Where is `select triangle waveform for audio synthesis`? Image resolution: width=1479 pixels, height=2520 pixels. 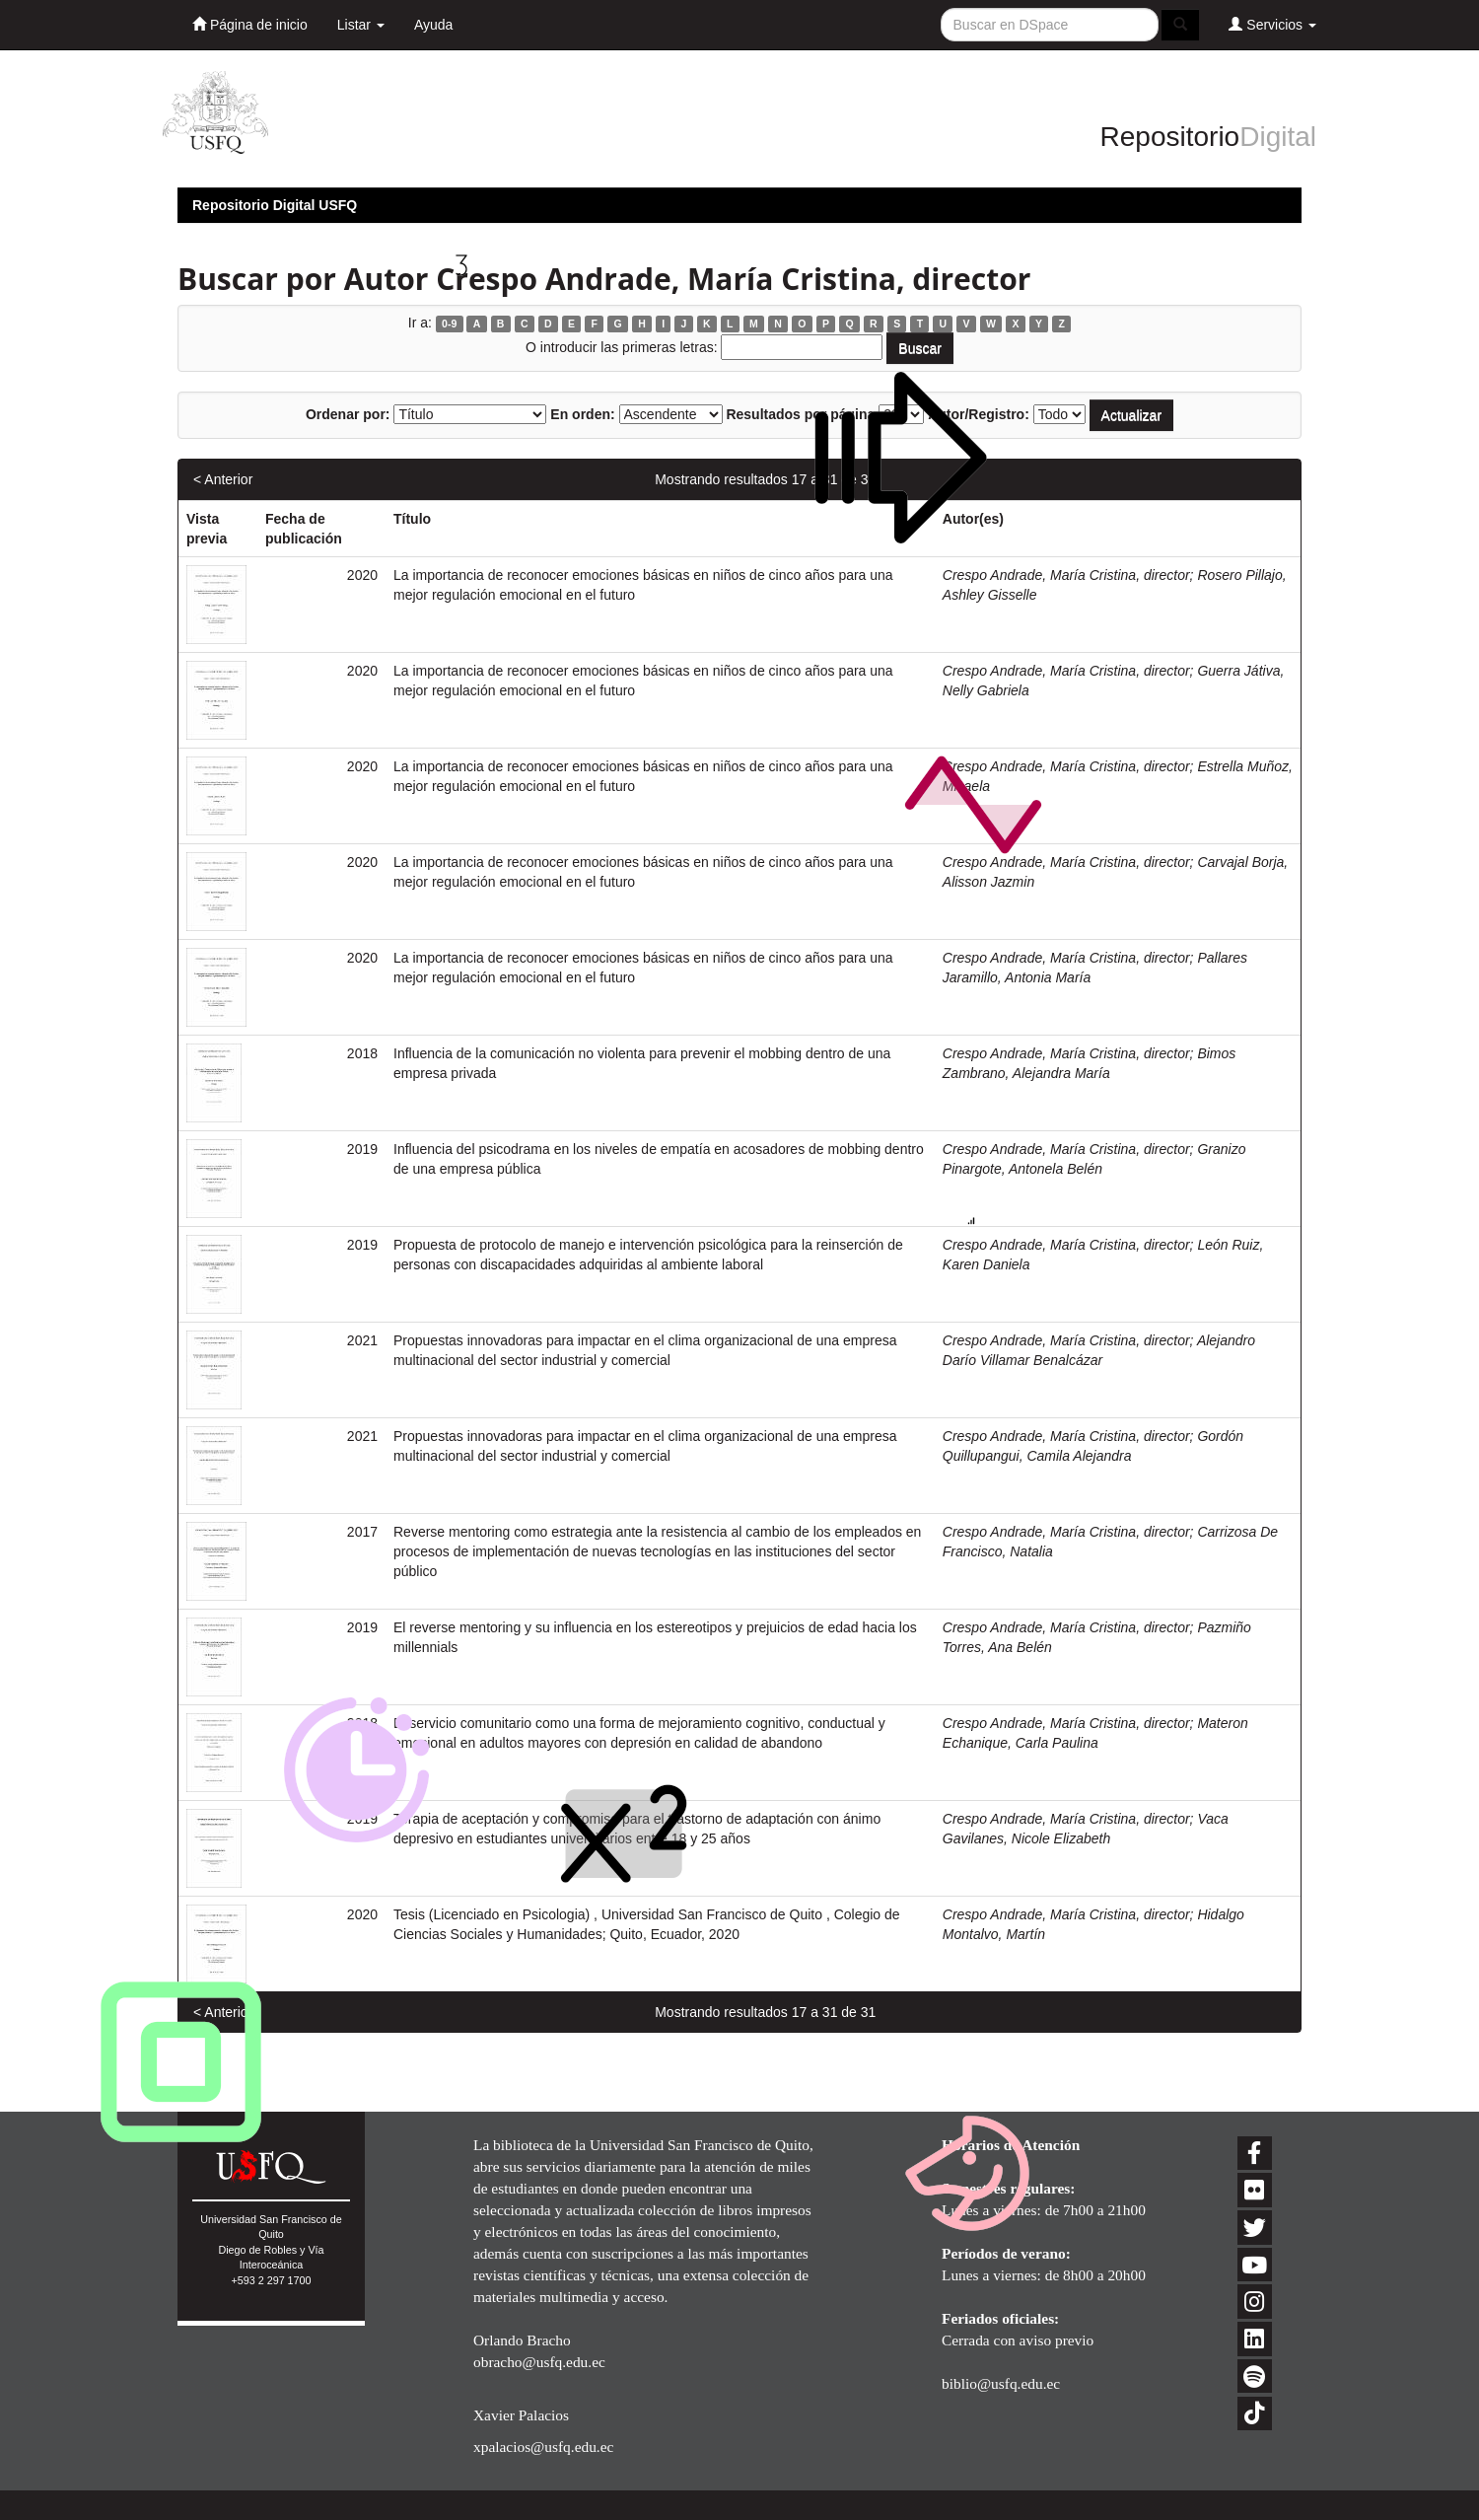 select triangle waveform for audio synthesis is located at coordinates (973, 805).